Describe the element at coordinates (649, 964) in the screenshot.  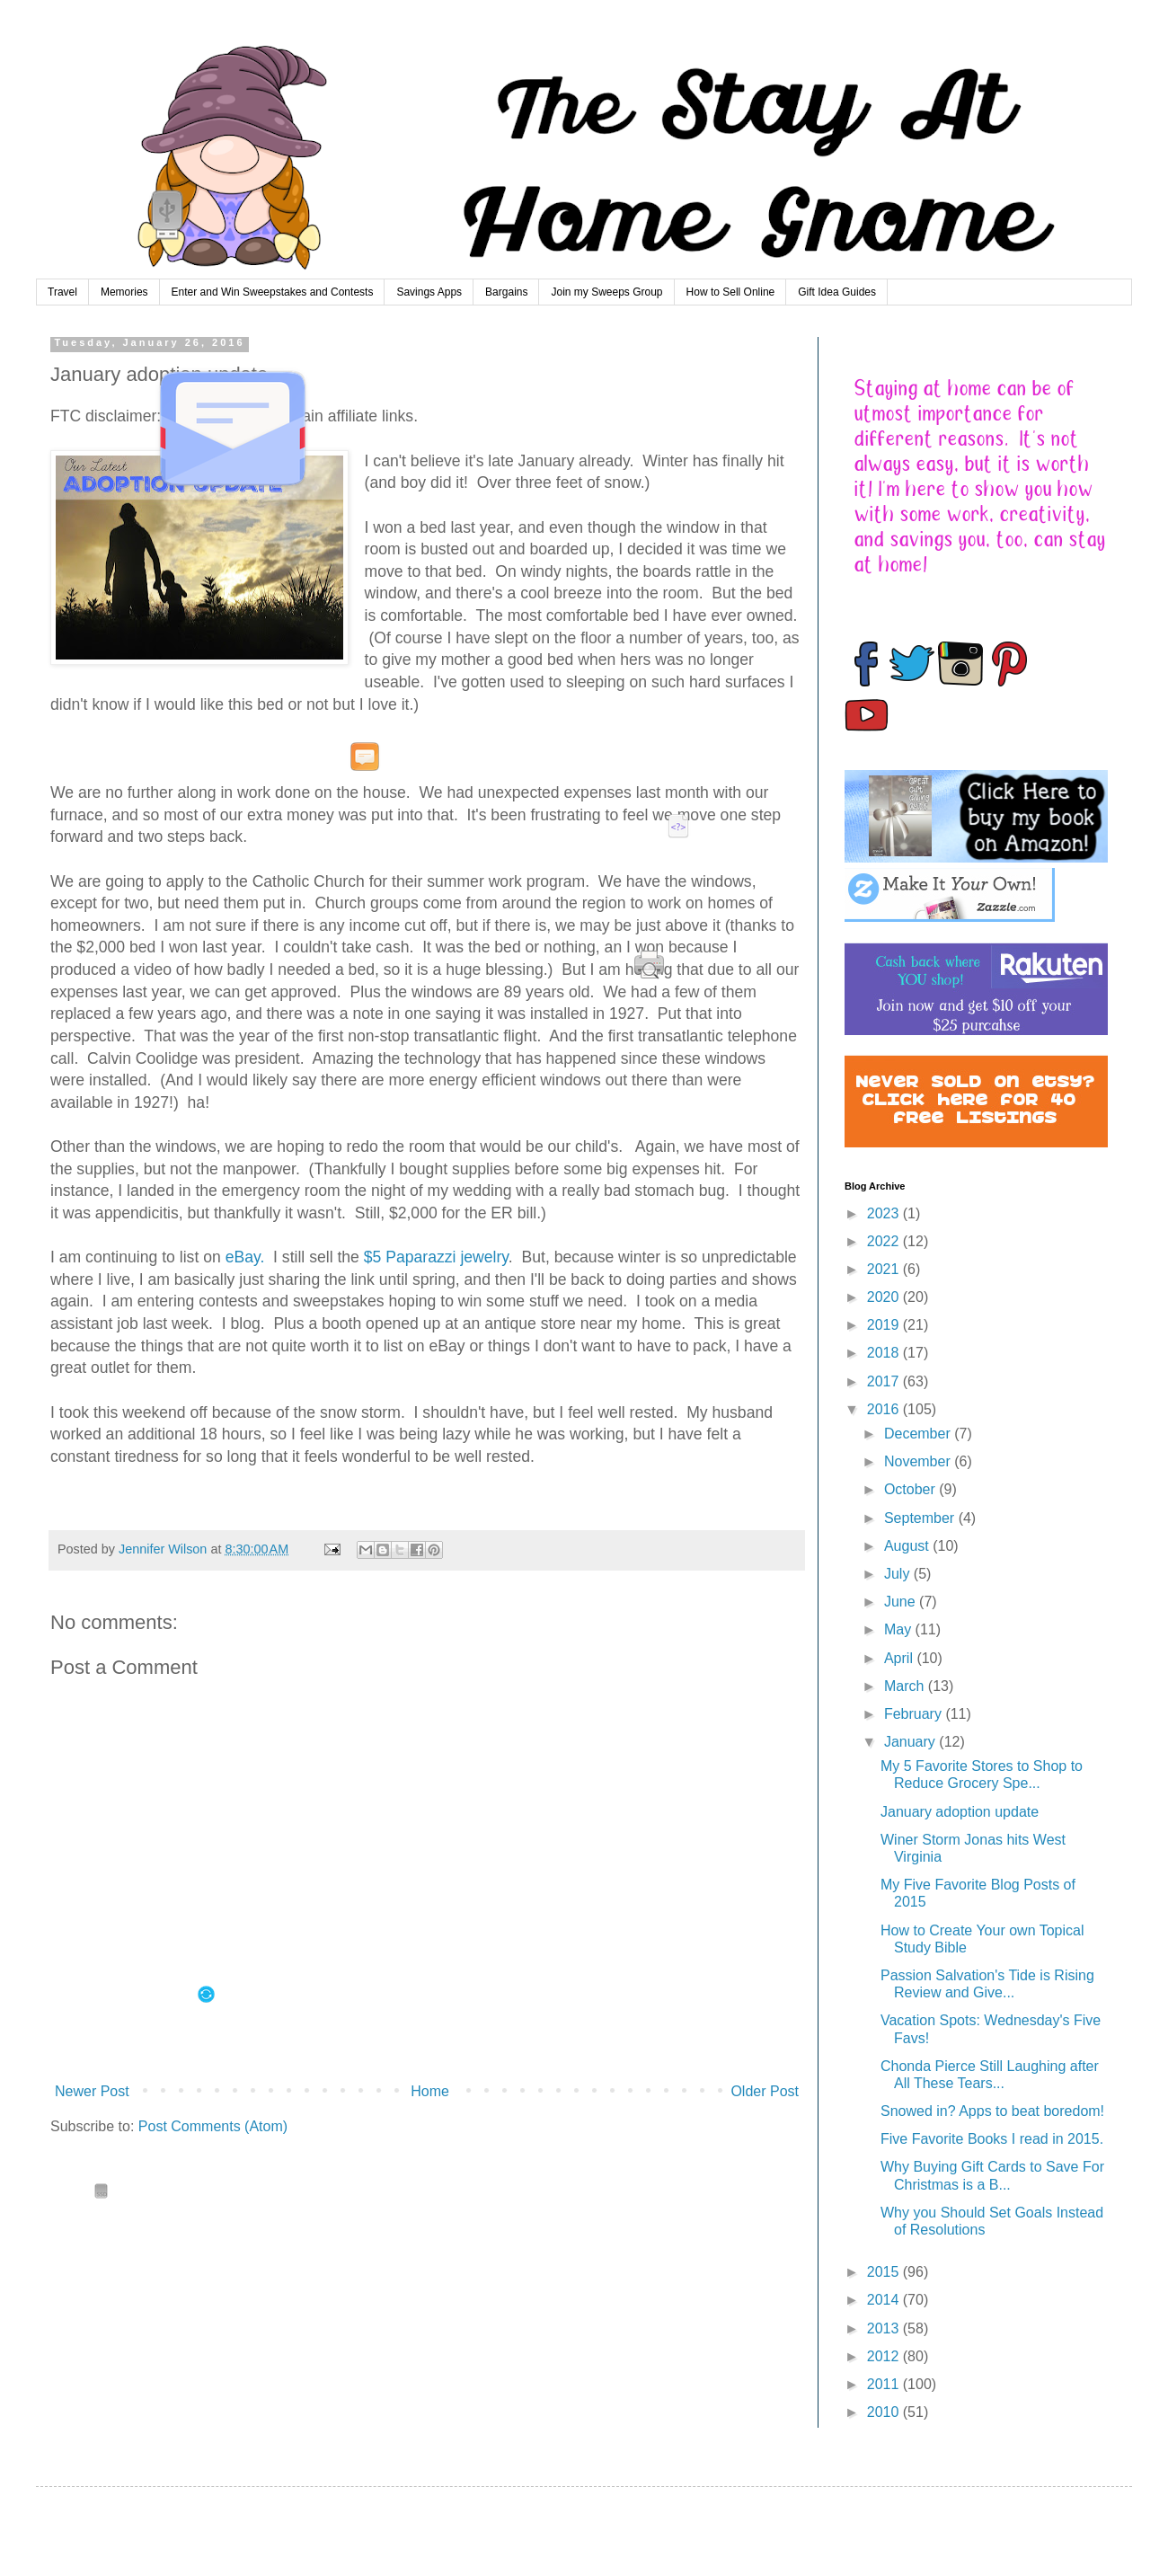
I see `preview document before printing` at that location.